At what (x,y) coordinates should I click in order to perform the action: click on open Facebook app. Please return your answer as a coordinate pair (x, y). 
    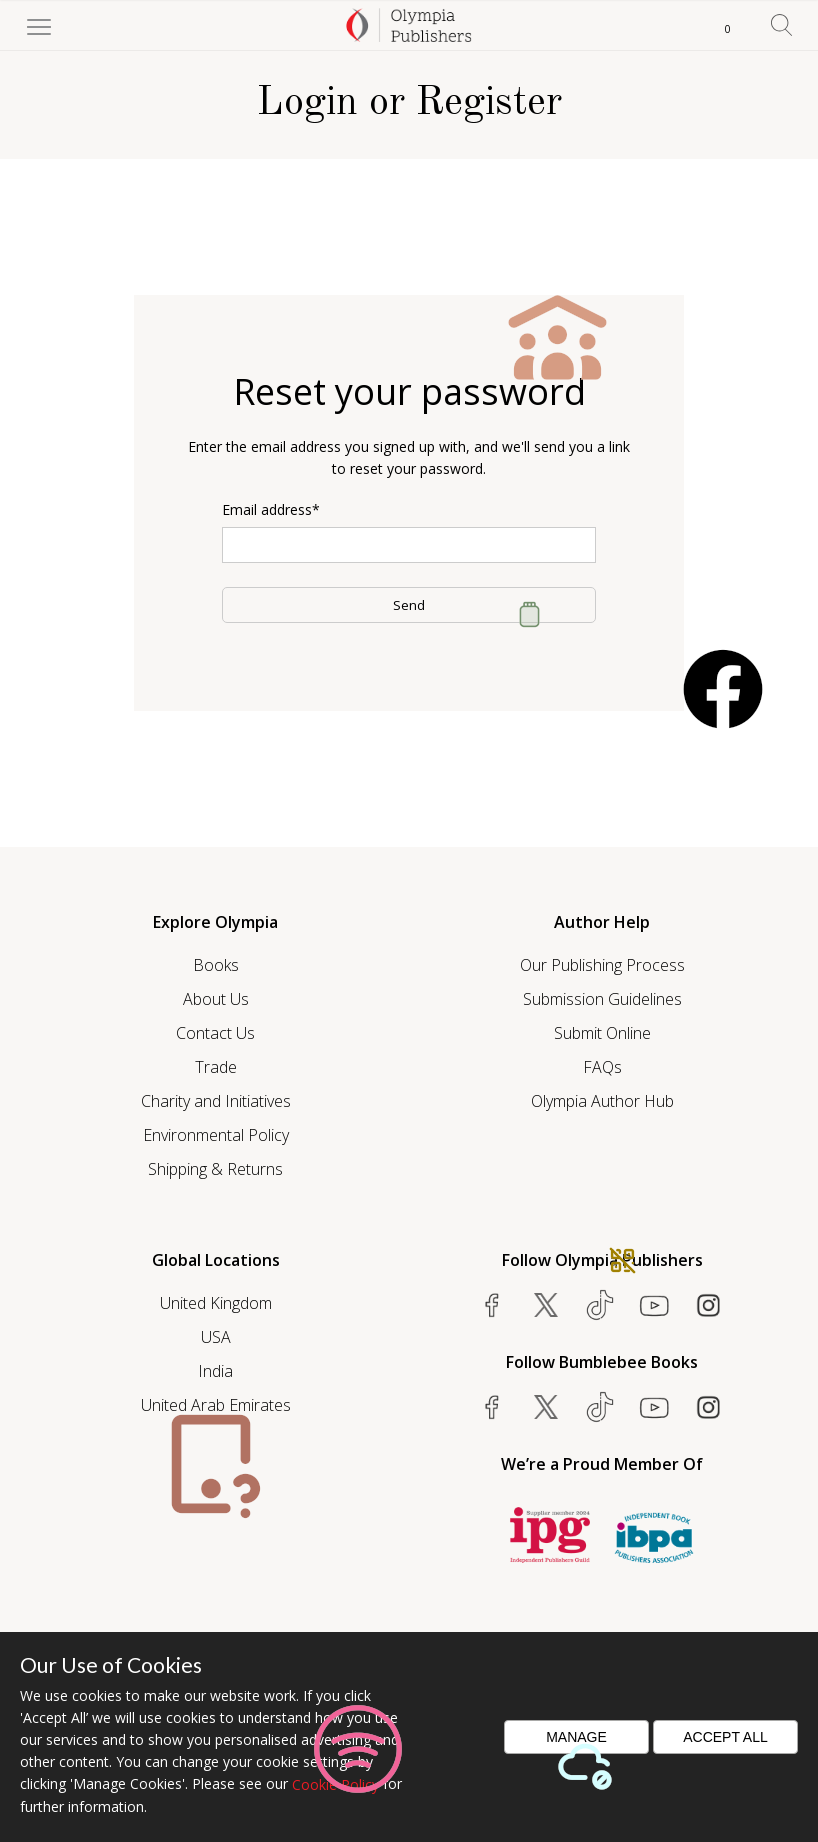
    Looking at the image, I should click on (723, 689).